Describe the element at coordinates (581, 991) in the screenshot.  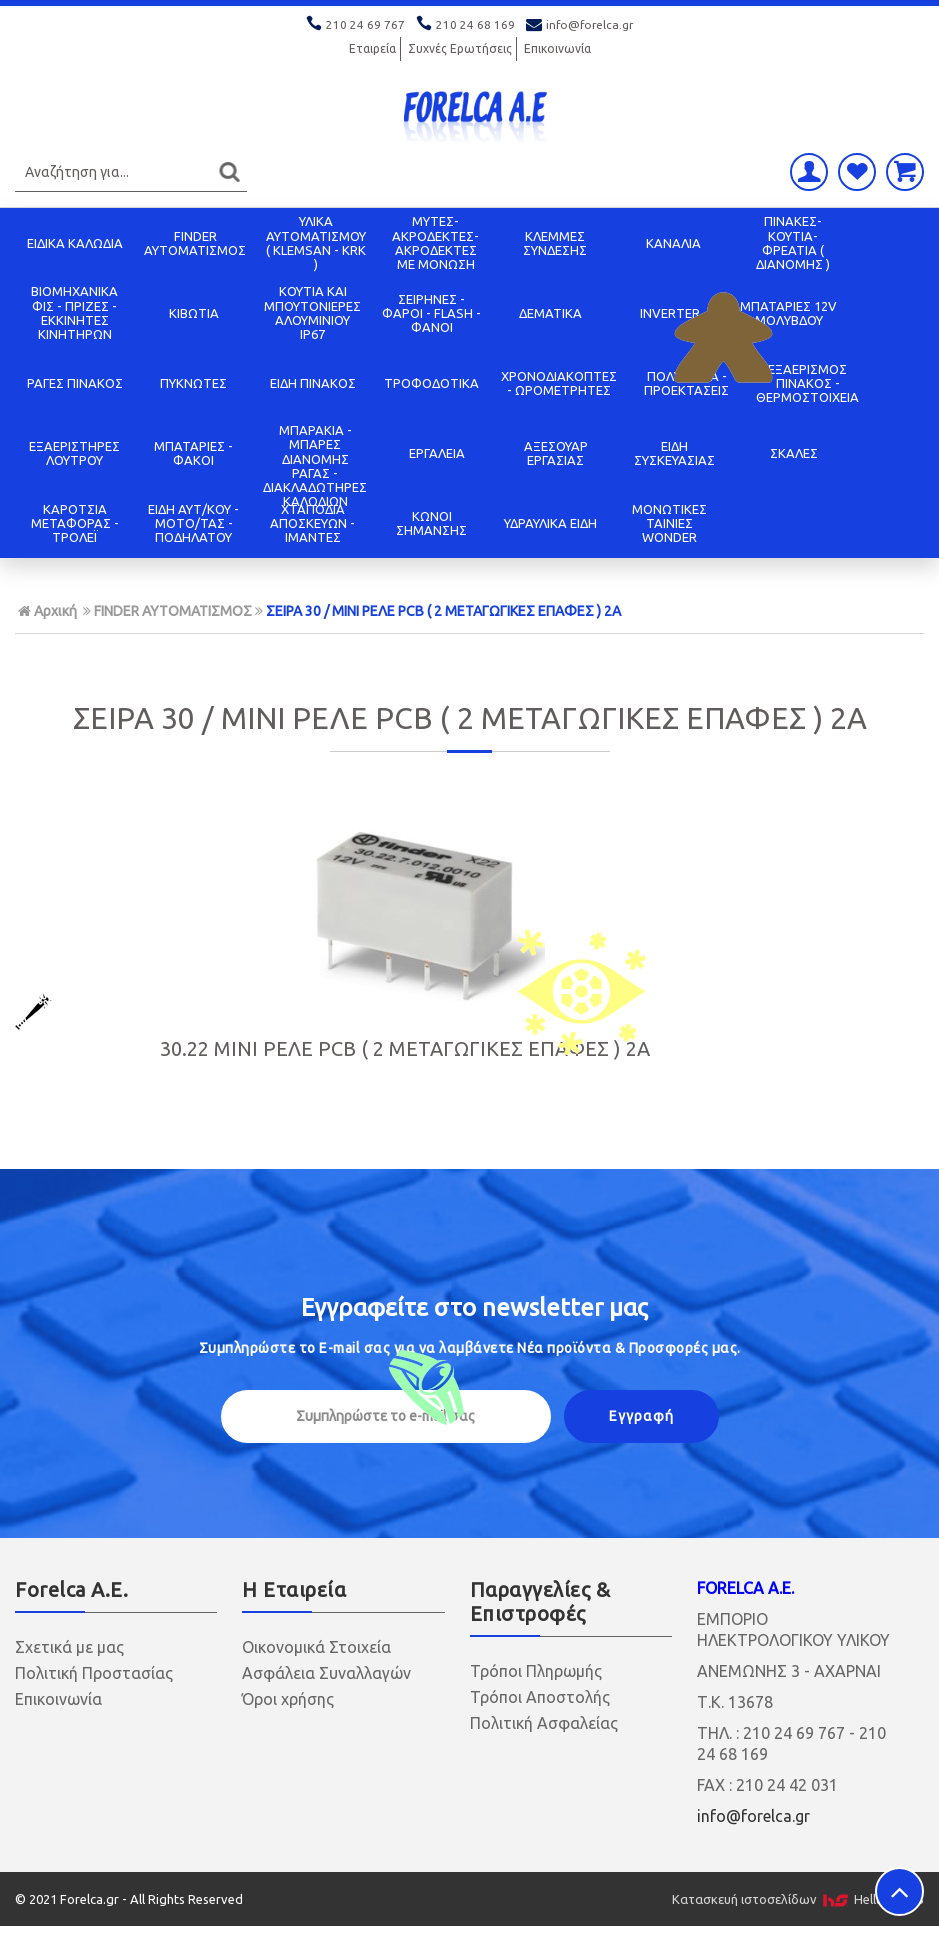
I see `view frost or ice-related content` at that location.